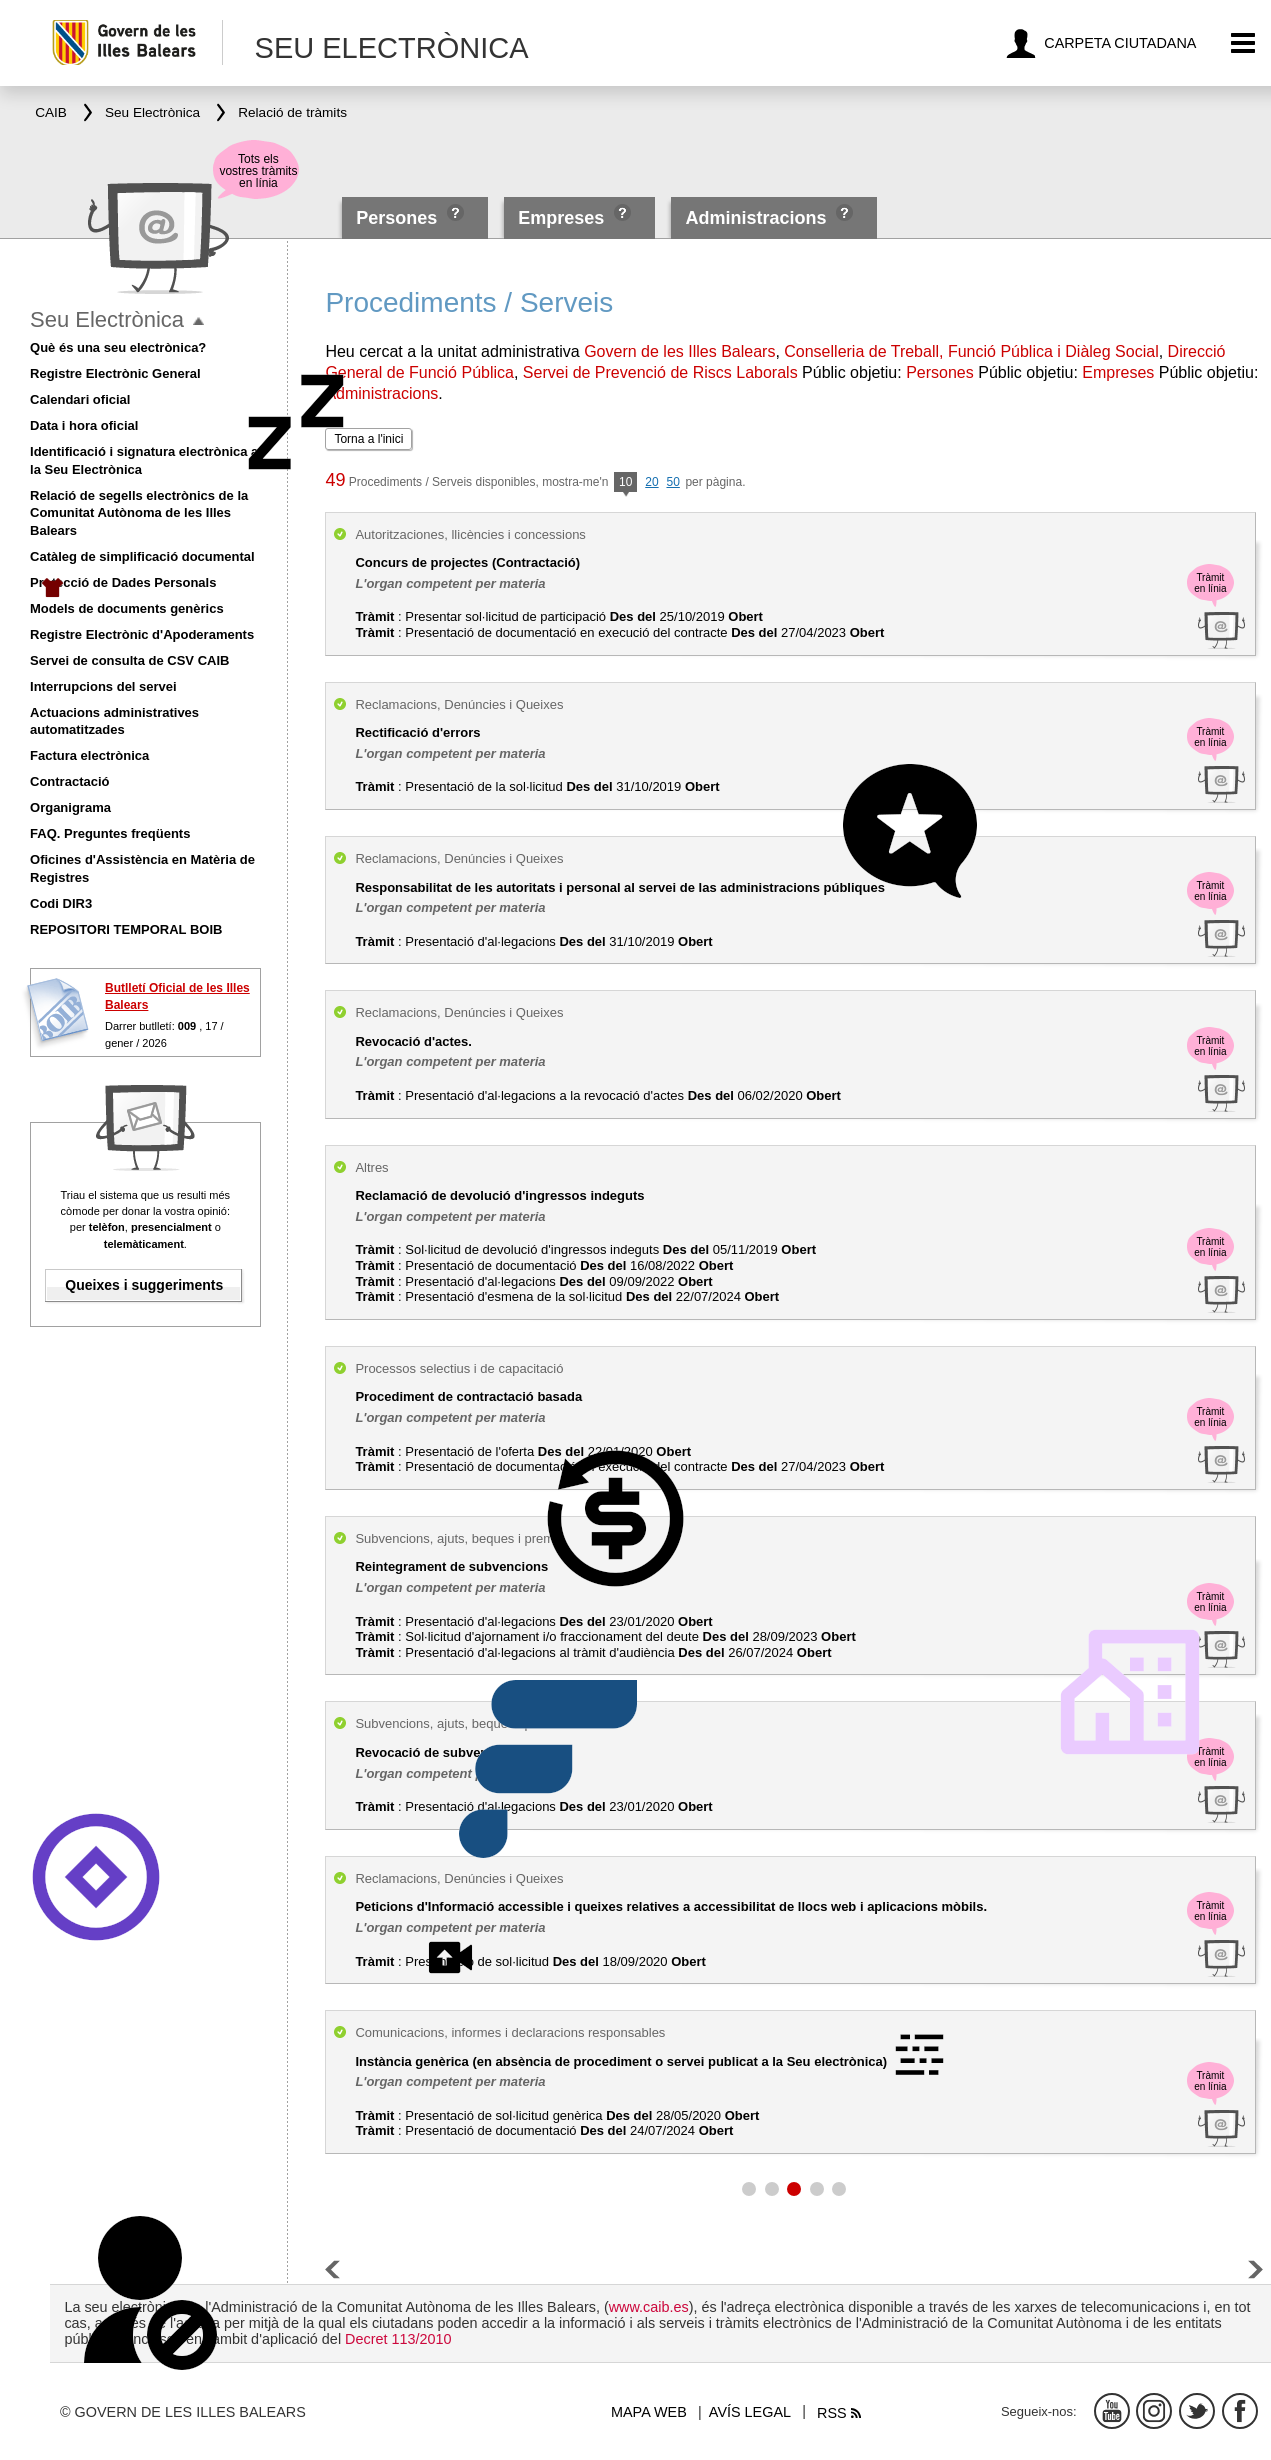 Image resolution: width=1271 pixels, height=2460 pixels. What do you see at coordinates (615, 1518) in the screenshot?
I see `request a refund for a purchase` at bounding box center [615, 1518].